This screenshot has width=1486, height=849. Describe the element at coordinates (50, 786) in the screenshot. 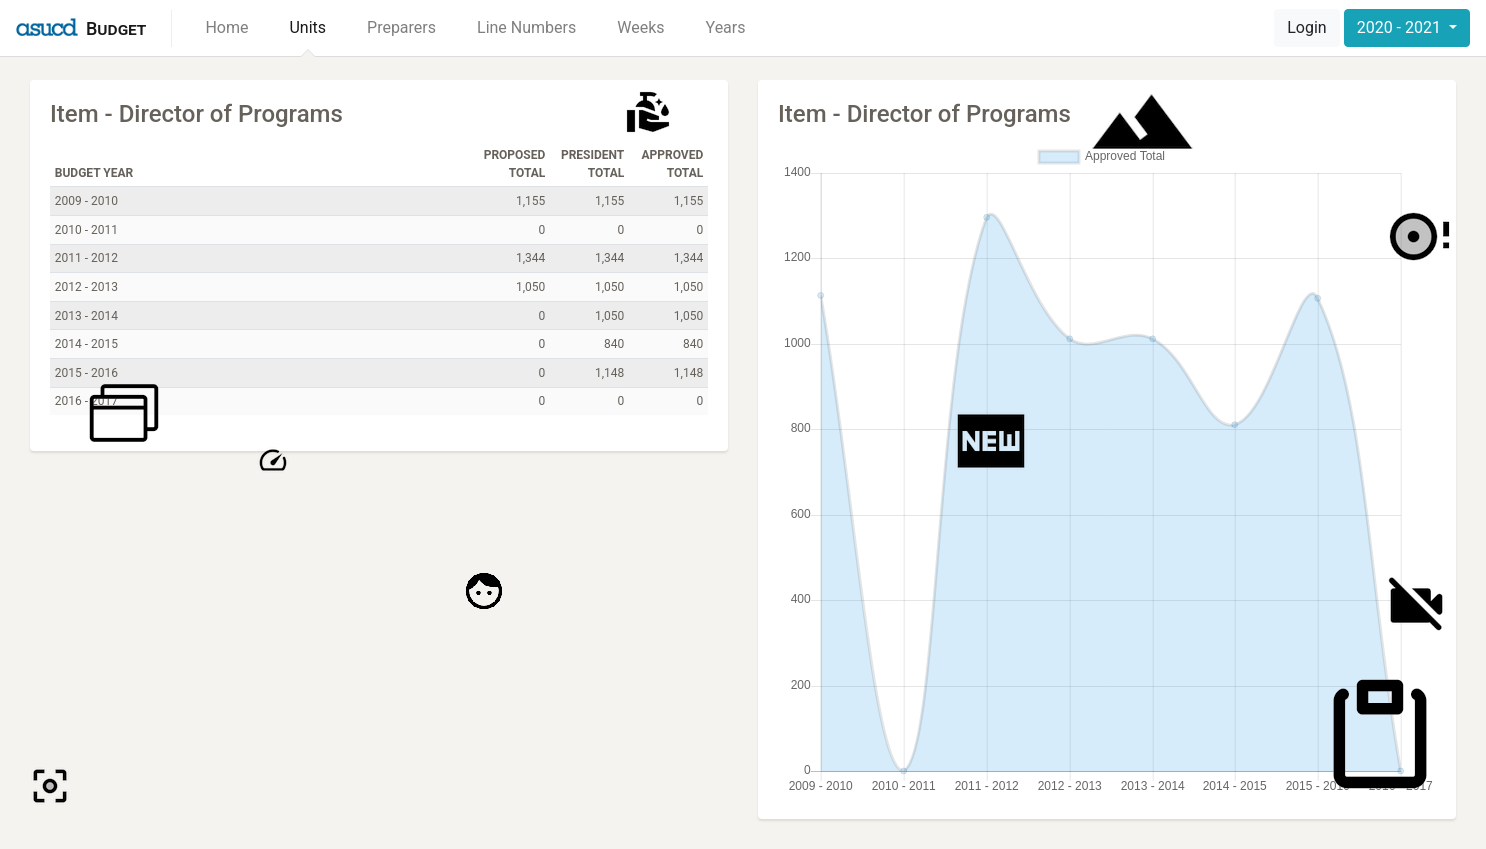

I see `center focus on camera viewfinder` at that location.